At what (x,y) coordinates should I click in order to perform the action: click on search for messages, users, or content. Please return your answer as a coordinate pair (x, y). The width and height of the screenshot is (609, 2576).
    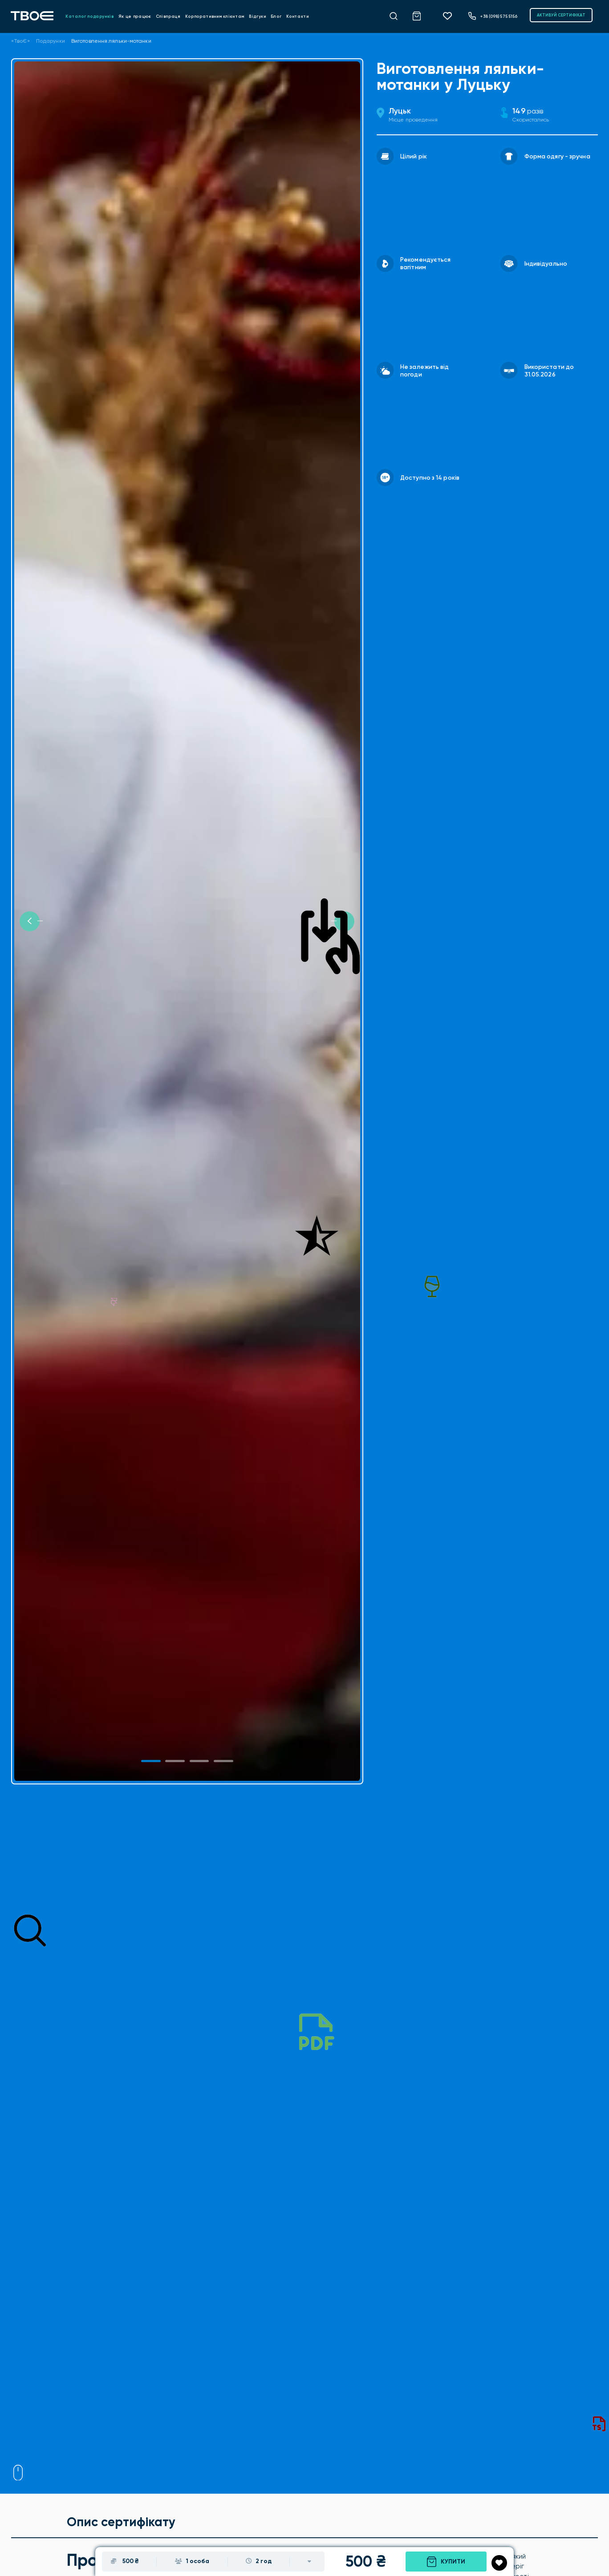
    Looking at the image, I should click on (31, 1931).